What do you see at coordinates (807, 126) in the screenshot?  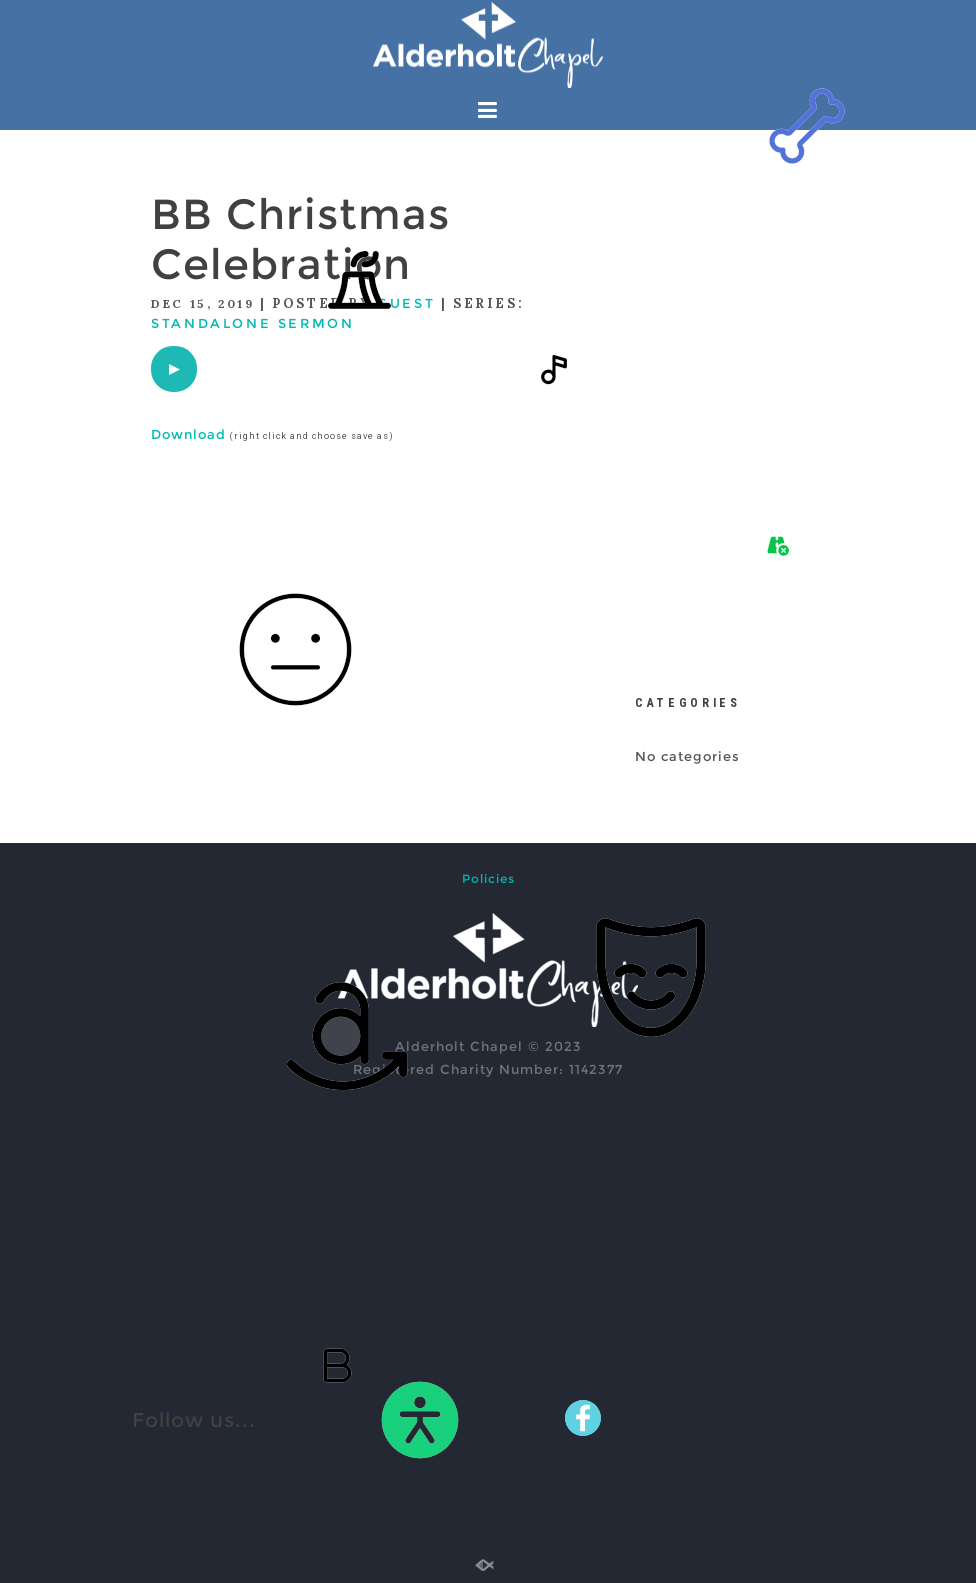 I see `access pet-related features or settings` at bounding box center [807, 126].